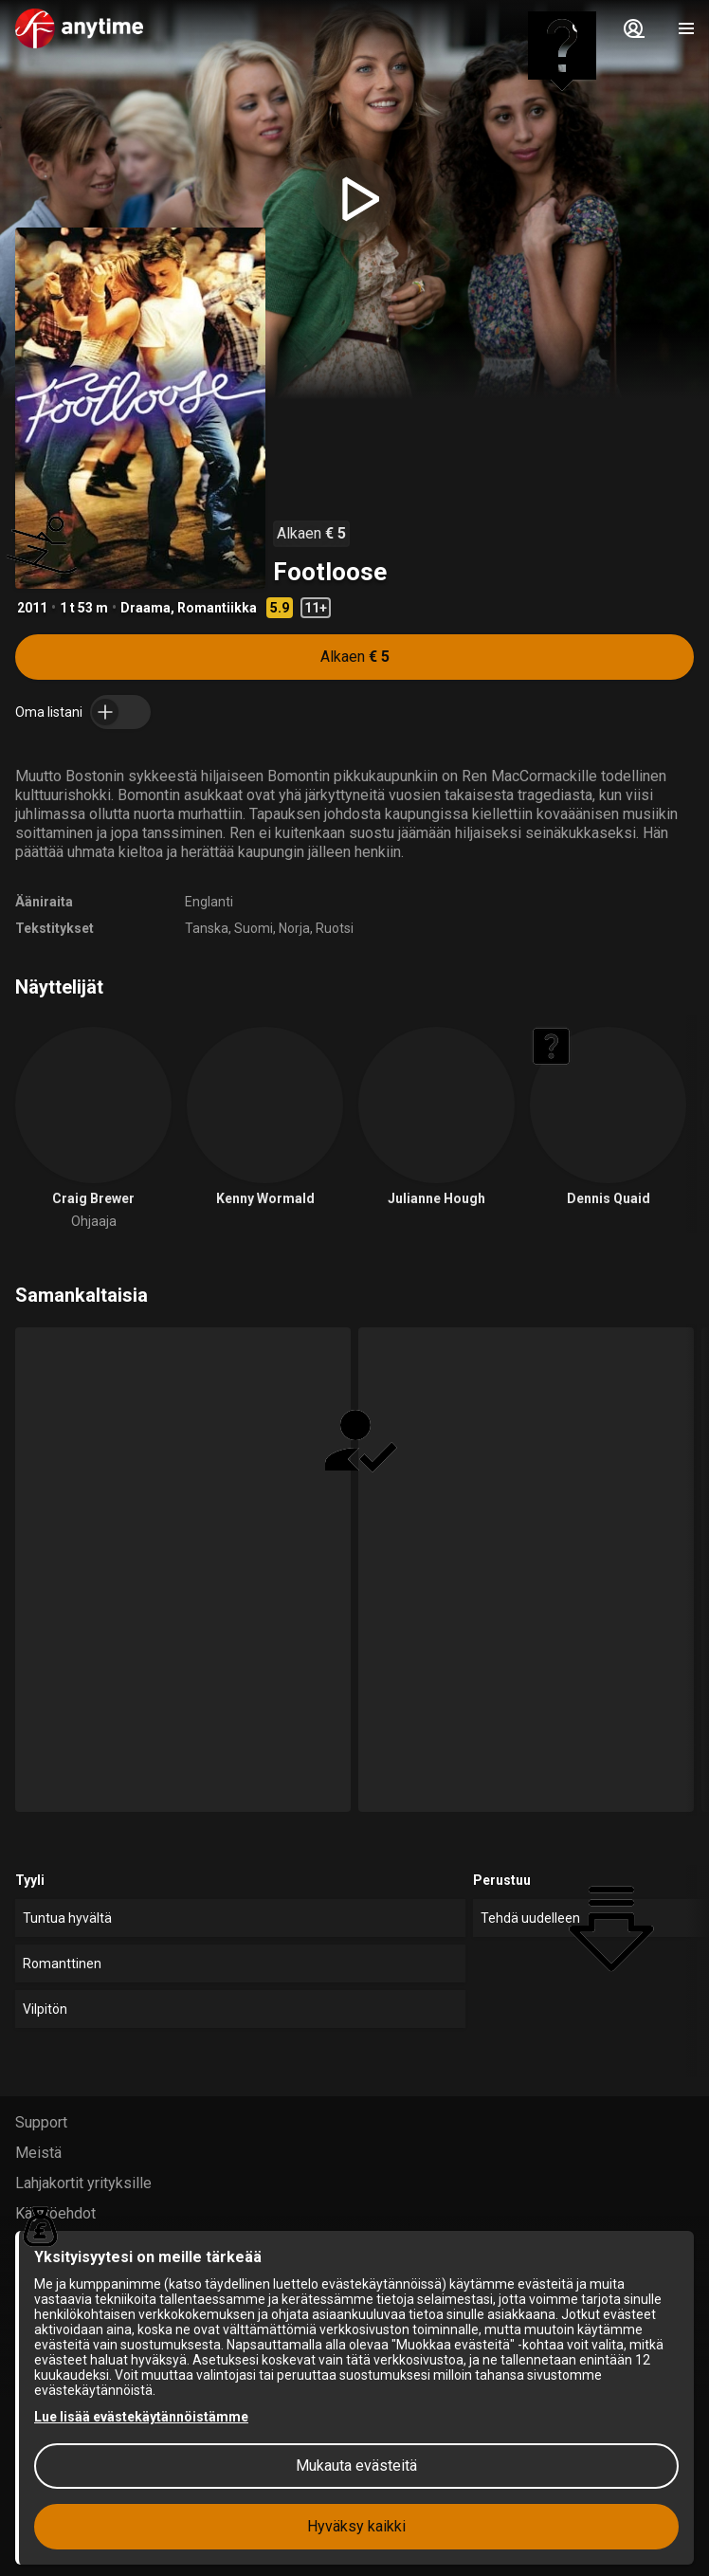 This screenshot has height=2576, width=709. What do you see at coordinates (611, 1926) in the screenshot?
I see `download file or content` at bounding box center [611, 1926].